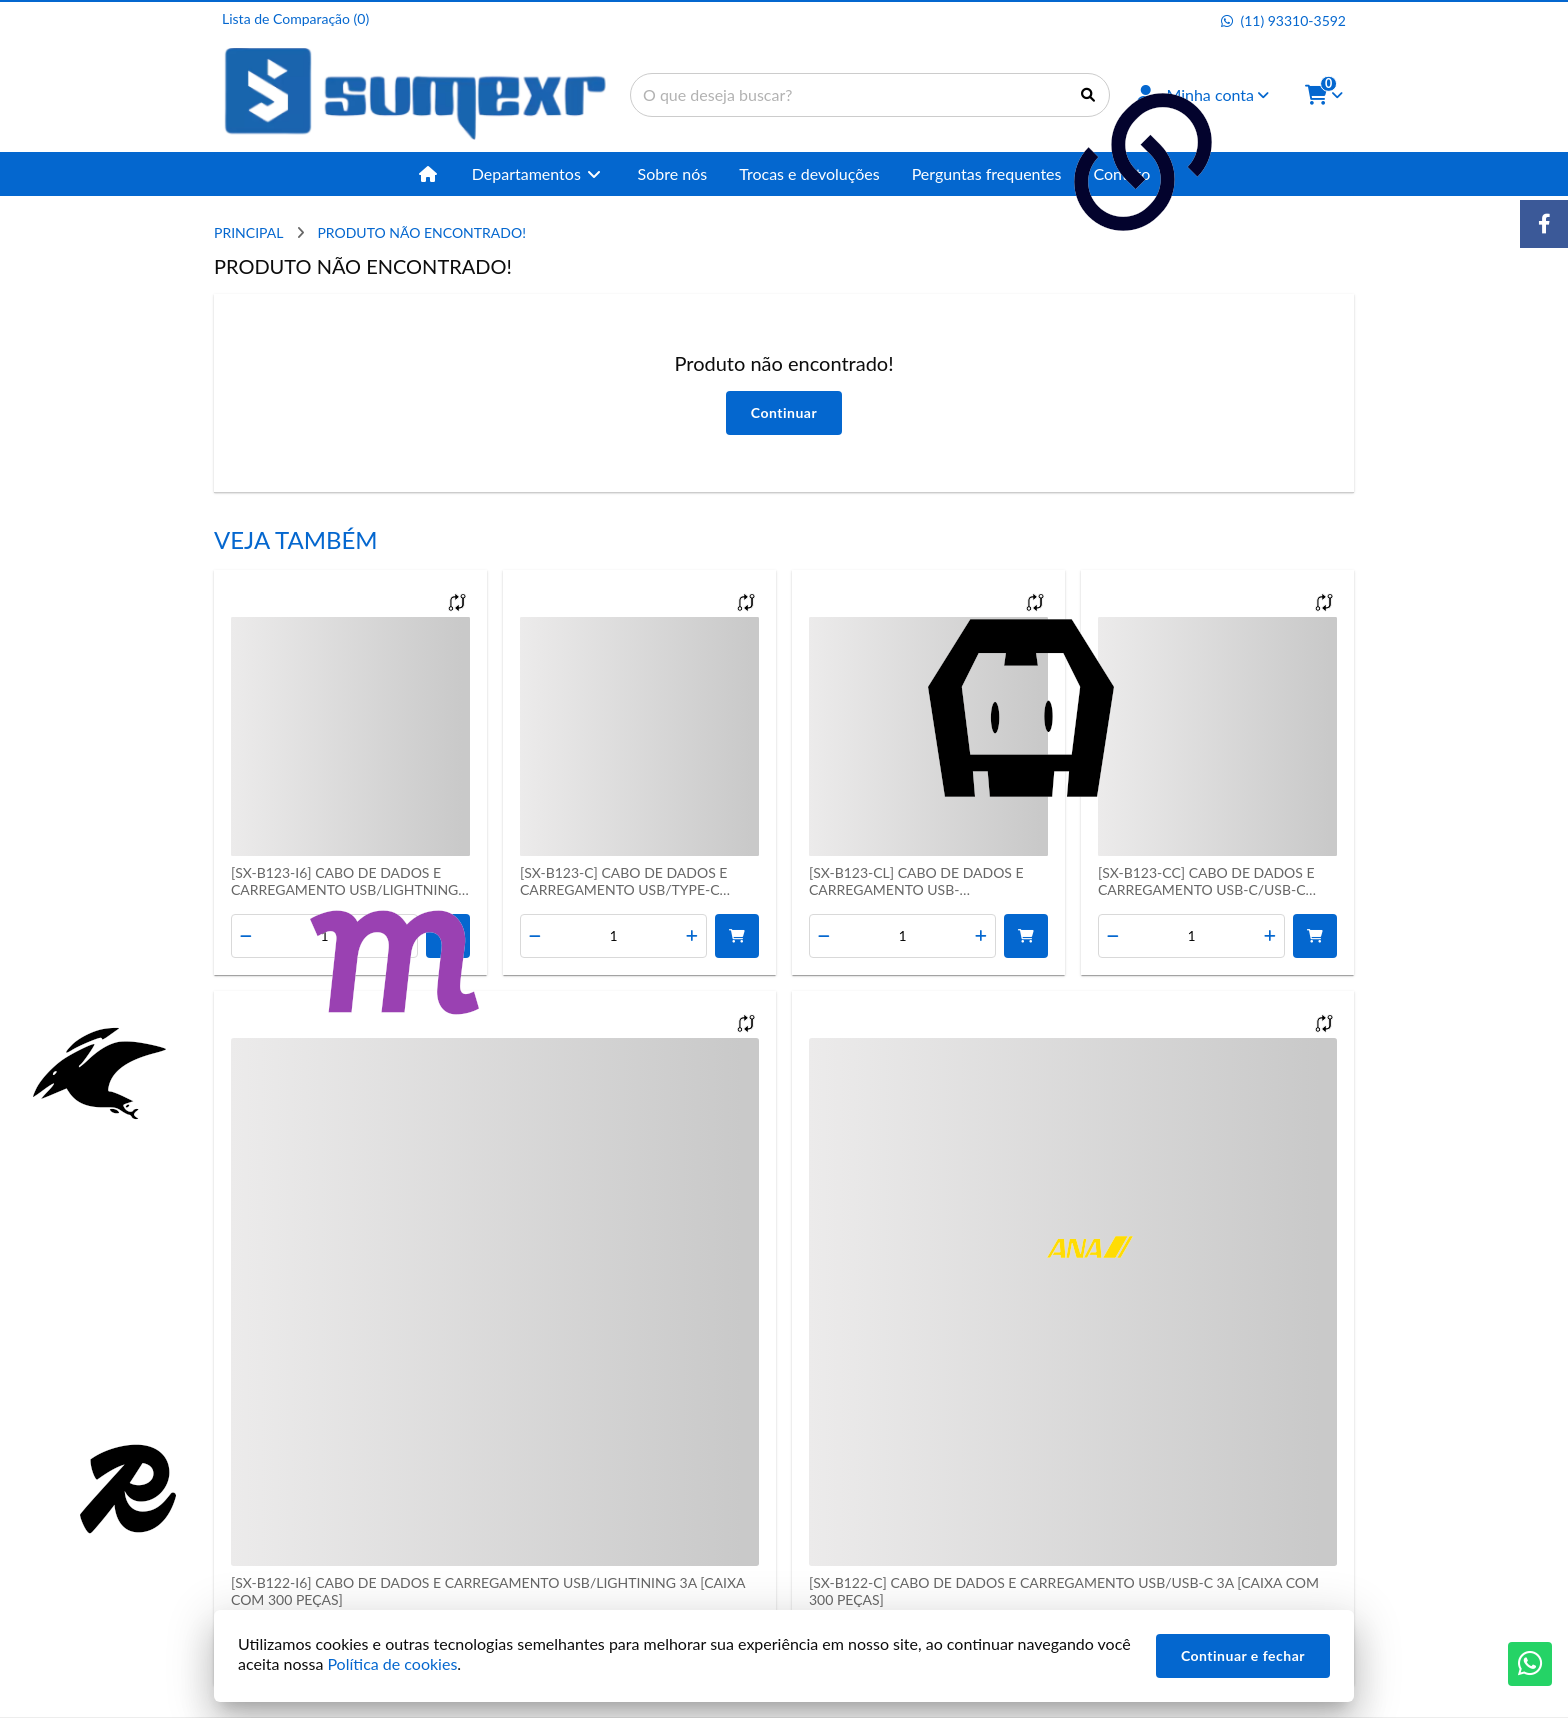 The image size is (1568, 1718). I want to click on Redis database service logo, so click(128, 1489).